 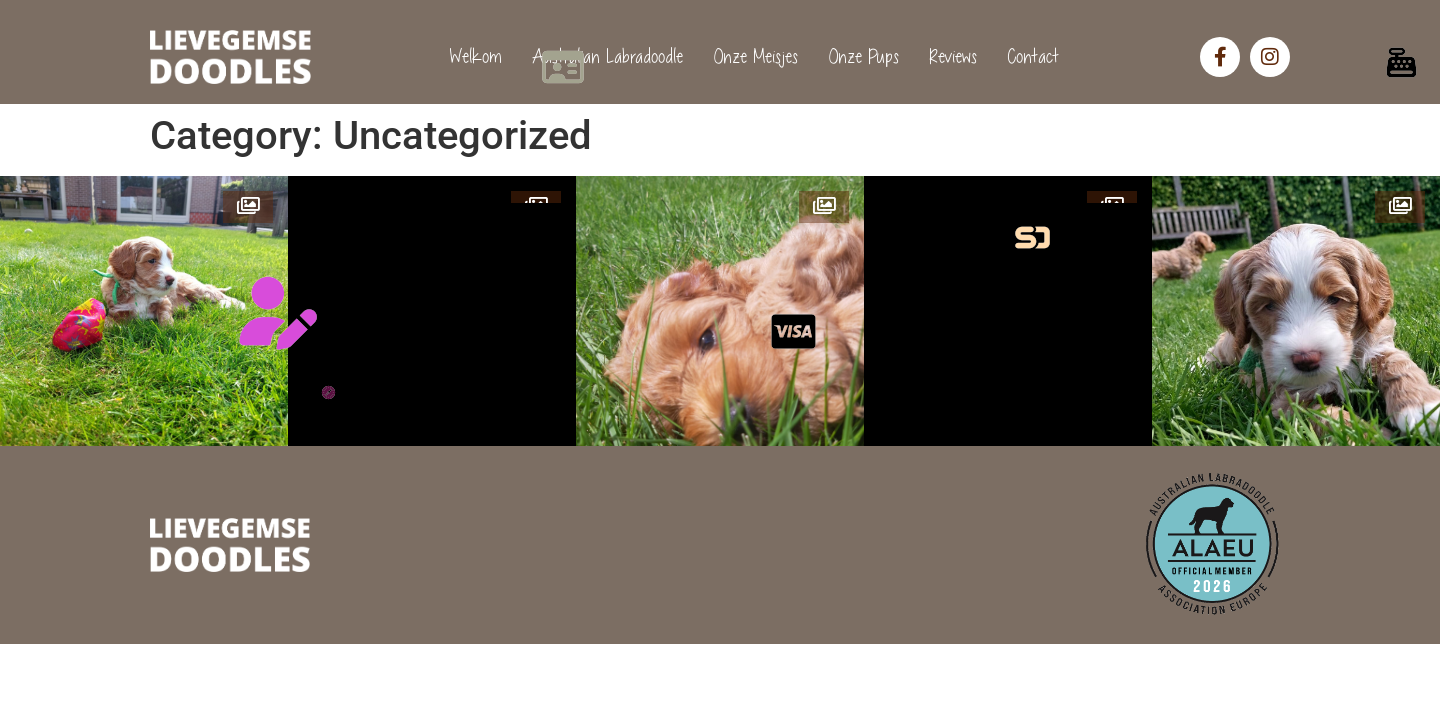 What do you see at coordinates (1401, 62) in the screenshot?
I see `access point of sale system` at bounding box center [1401, 62].